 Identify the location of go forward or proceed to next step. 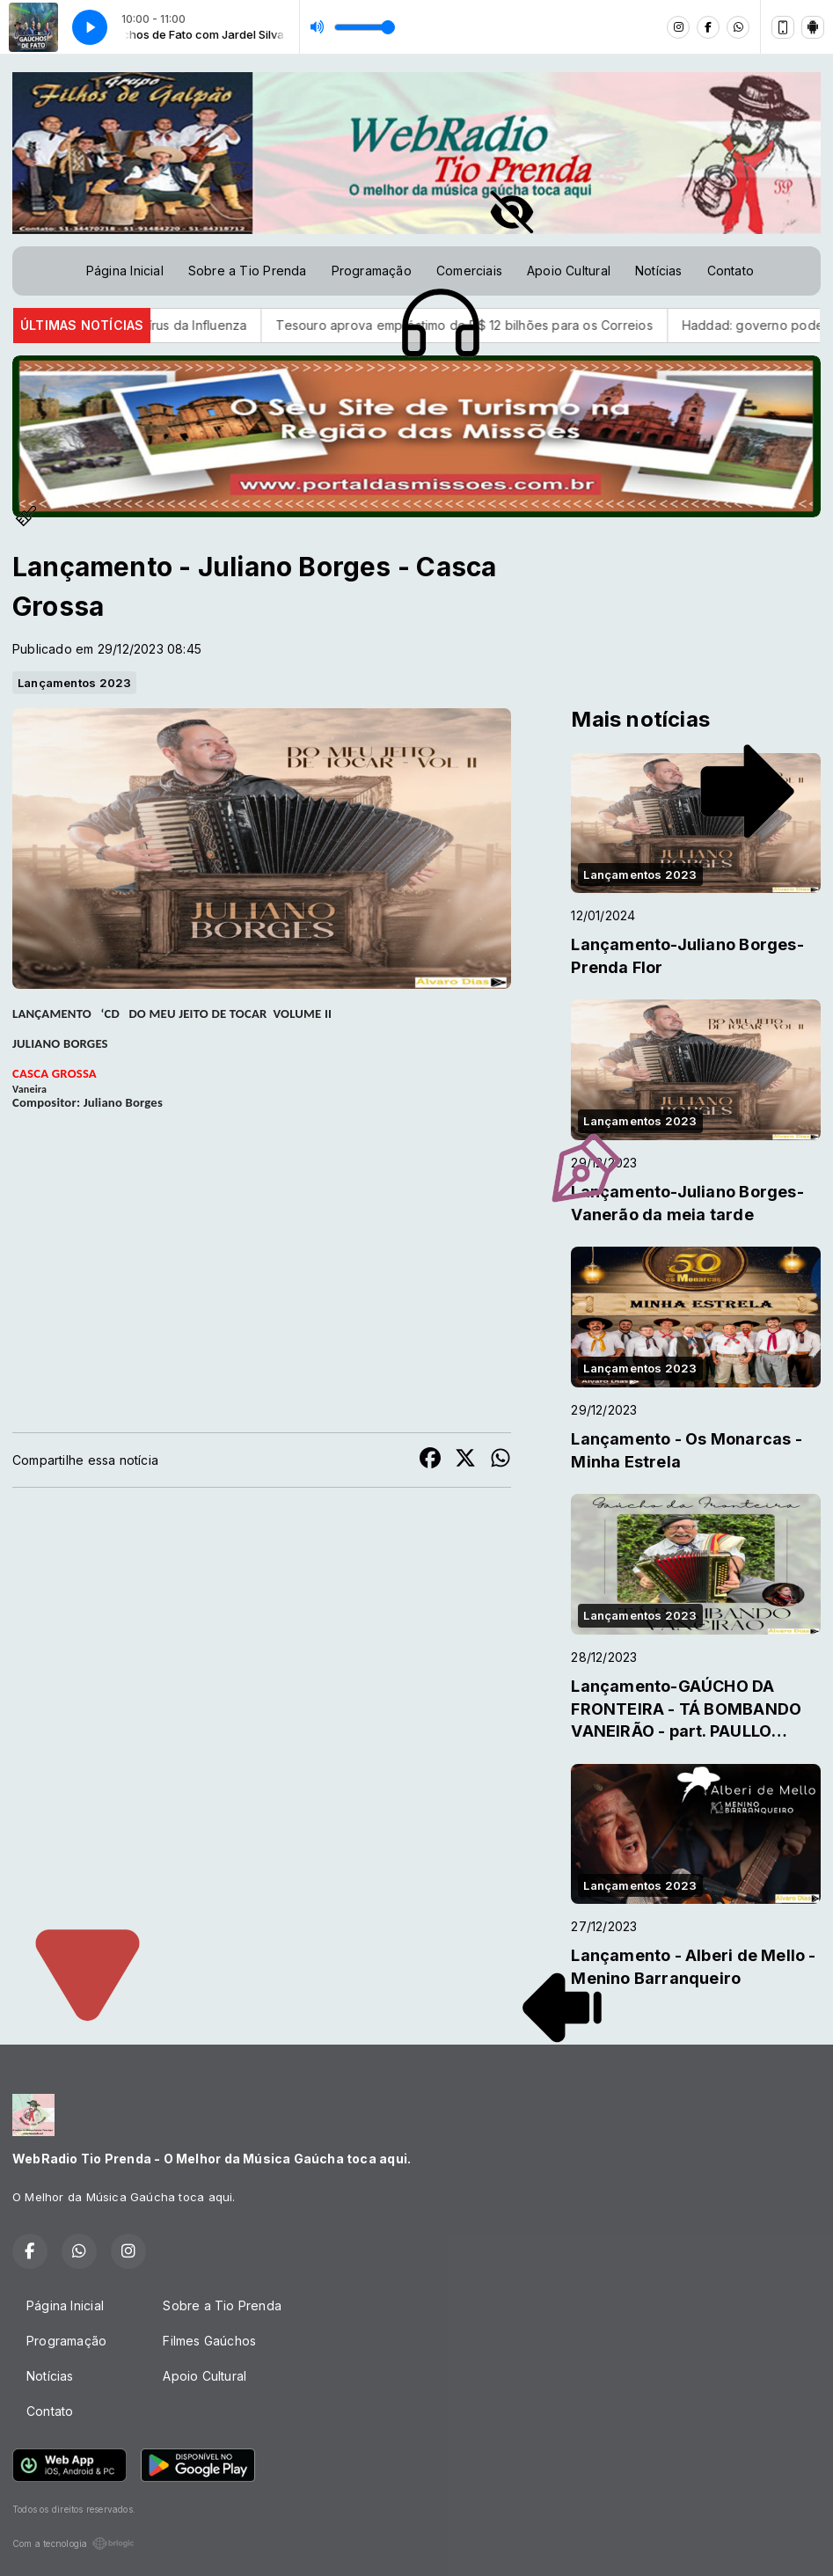
(743, 791).